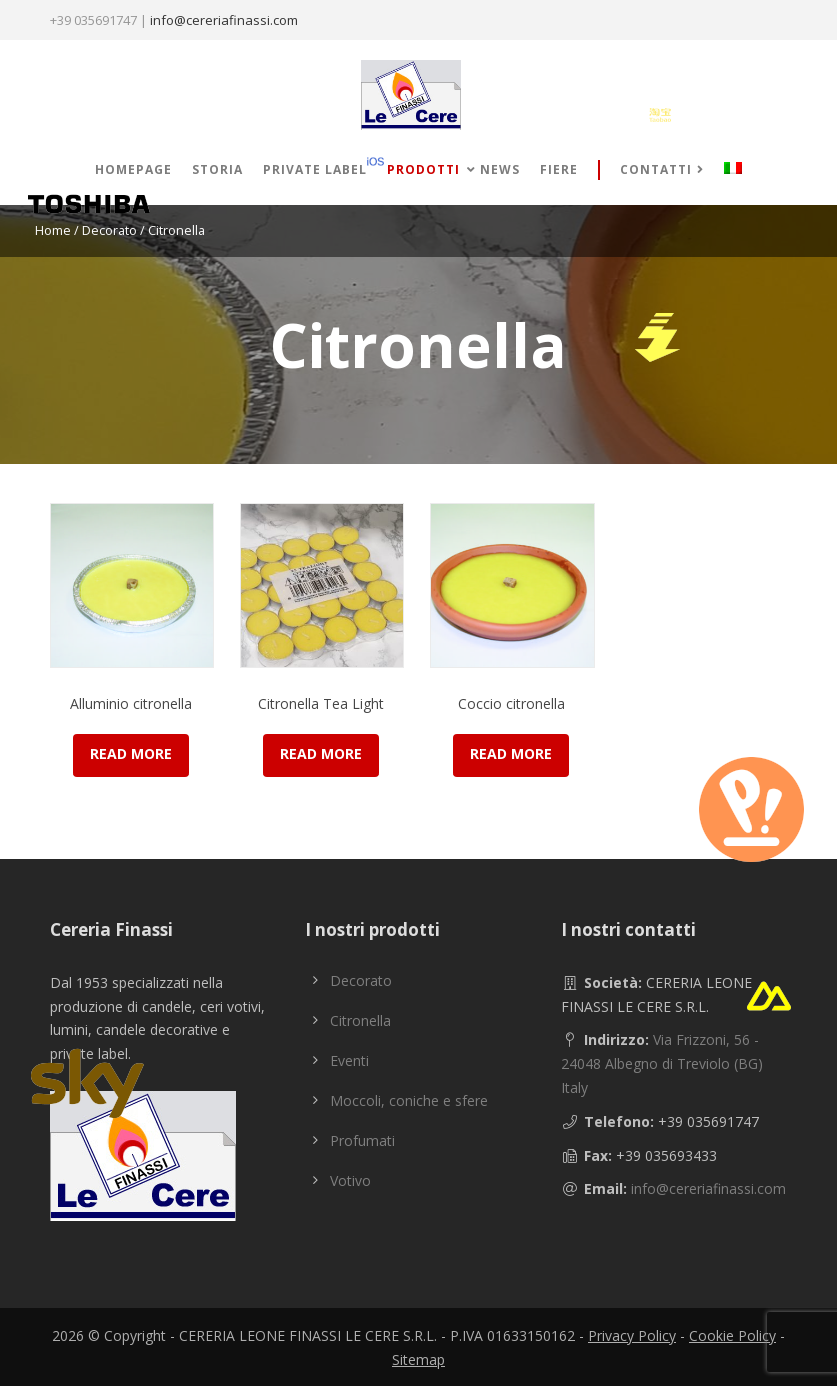  I want to click on sky brand logo, so click(87, 1083).